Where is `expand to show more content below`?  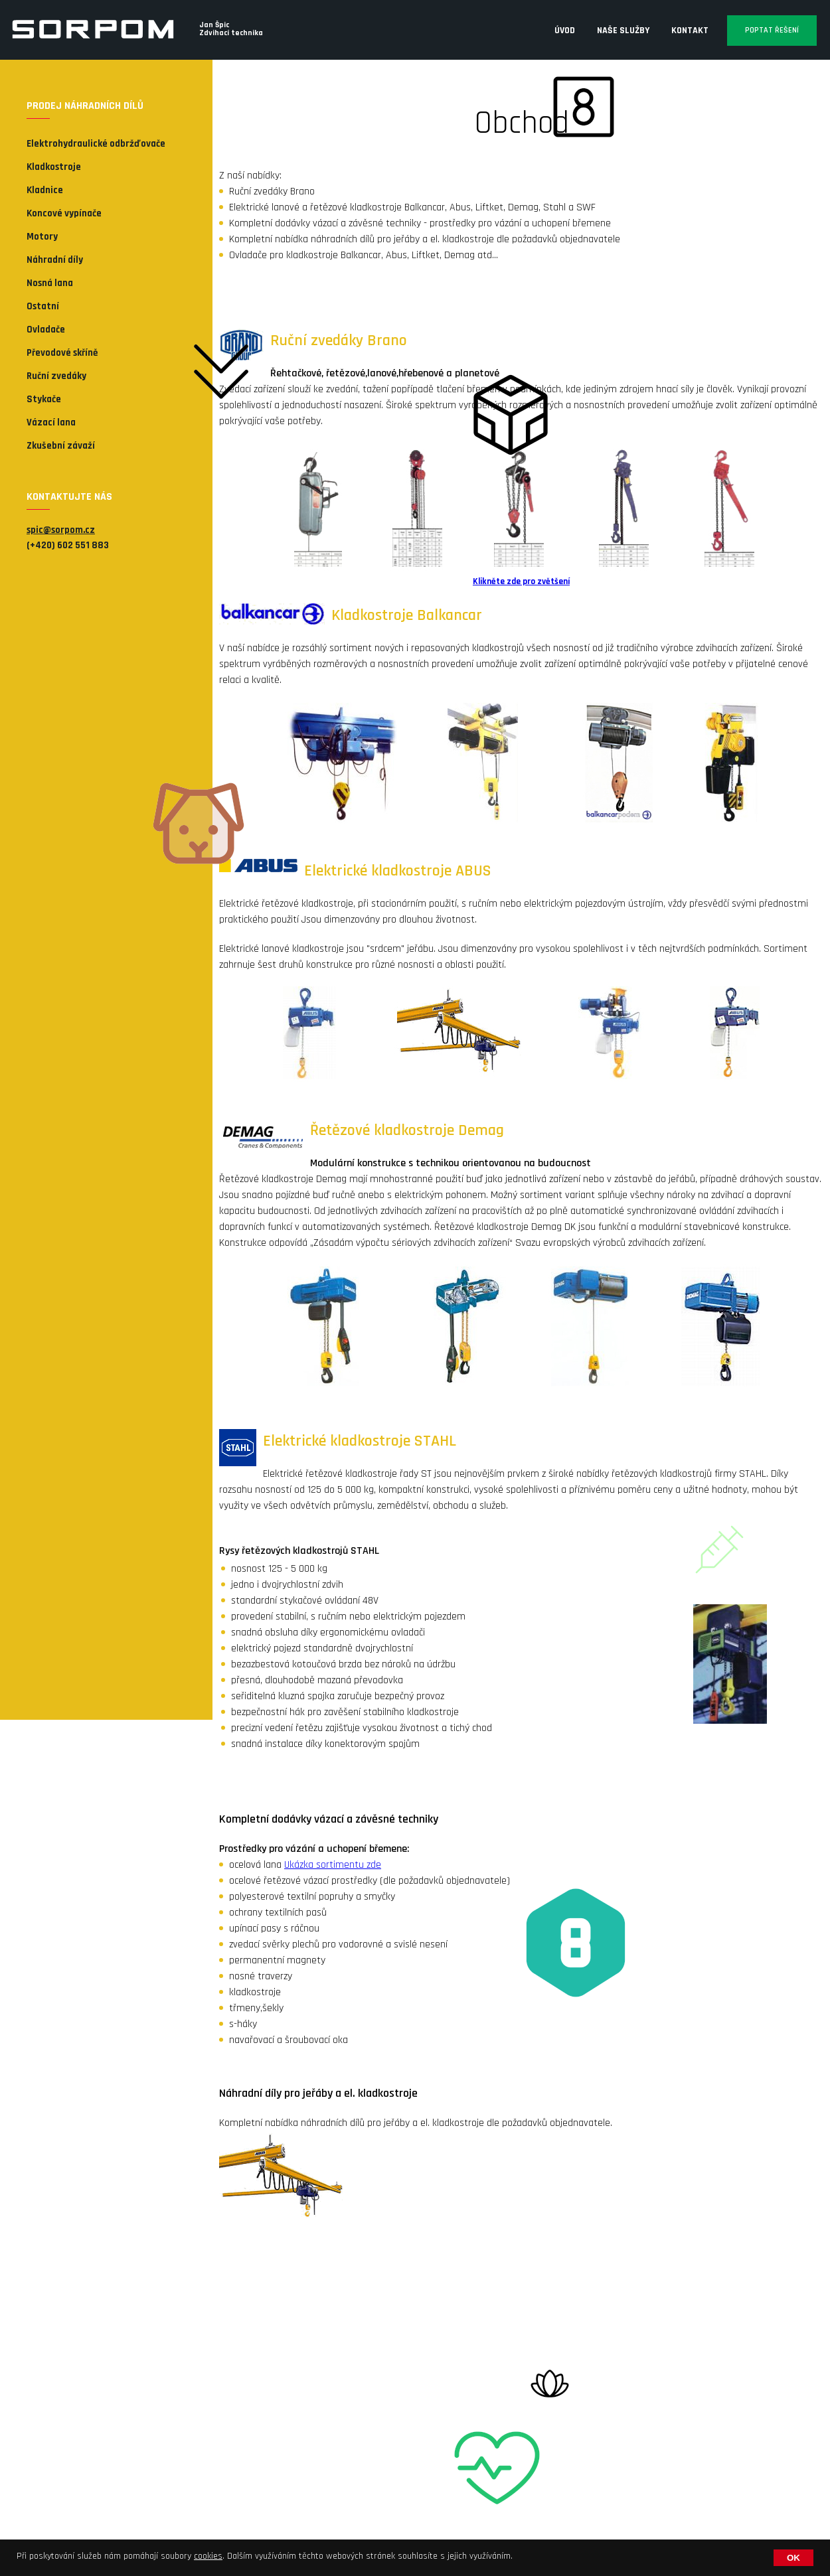 expand to show more content below is located at coordinates (221, 369).